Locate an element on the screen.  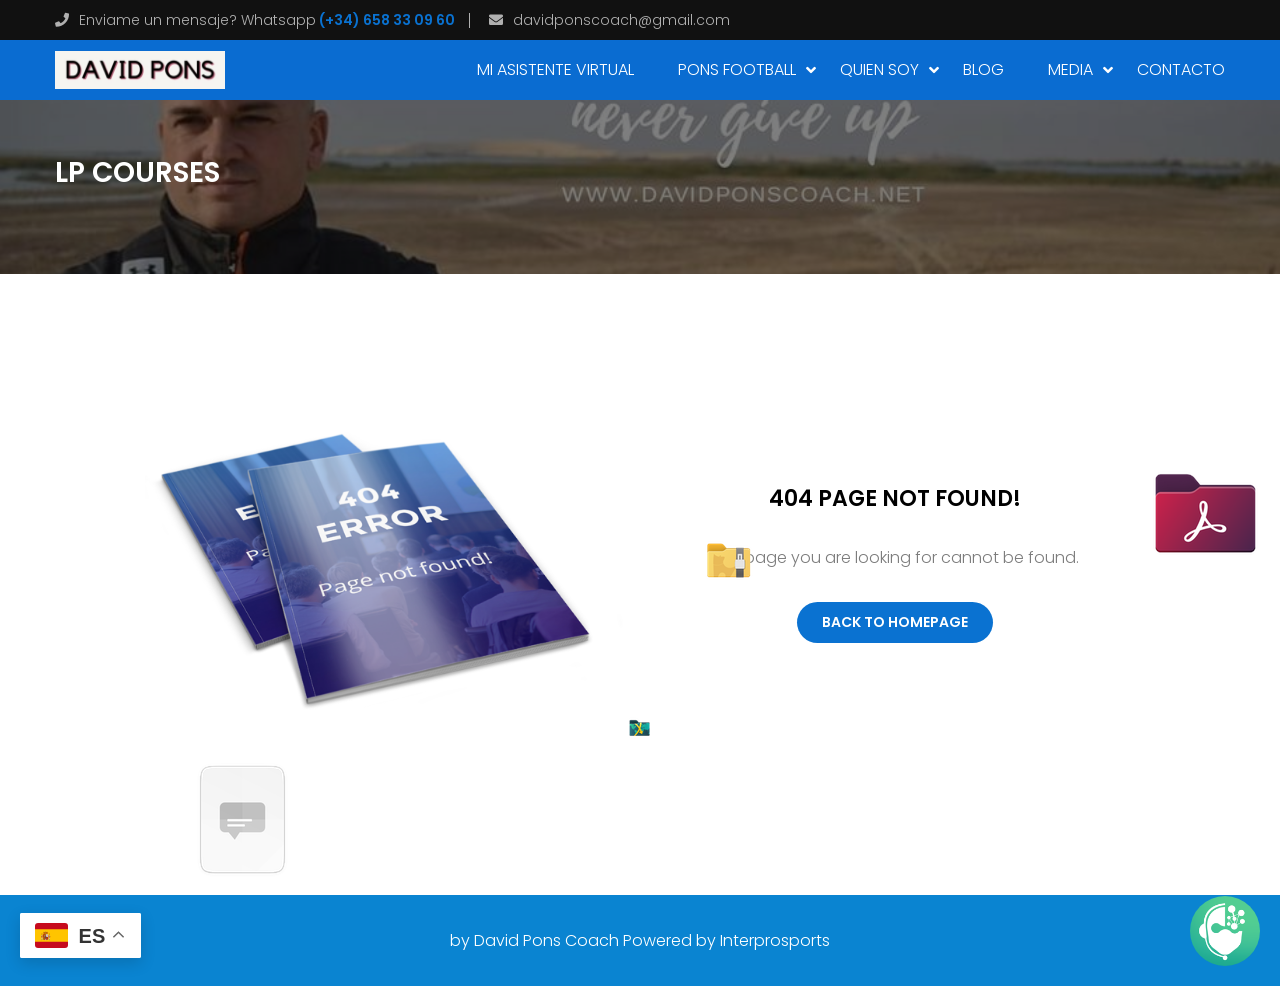
a microdvd subtitle file is located at coordinates (242, 819).